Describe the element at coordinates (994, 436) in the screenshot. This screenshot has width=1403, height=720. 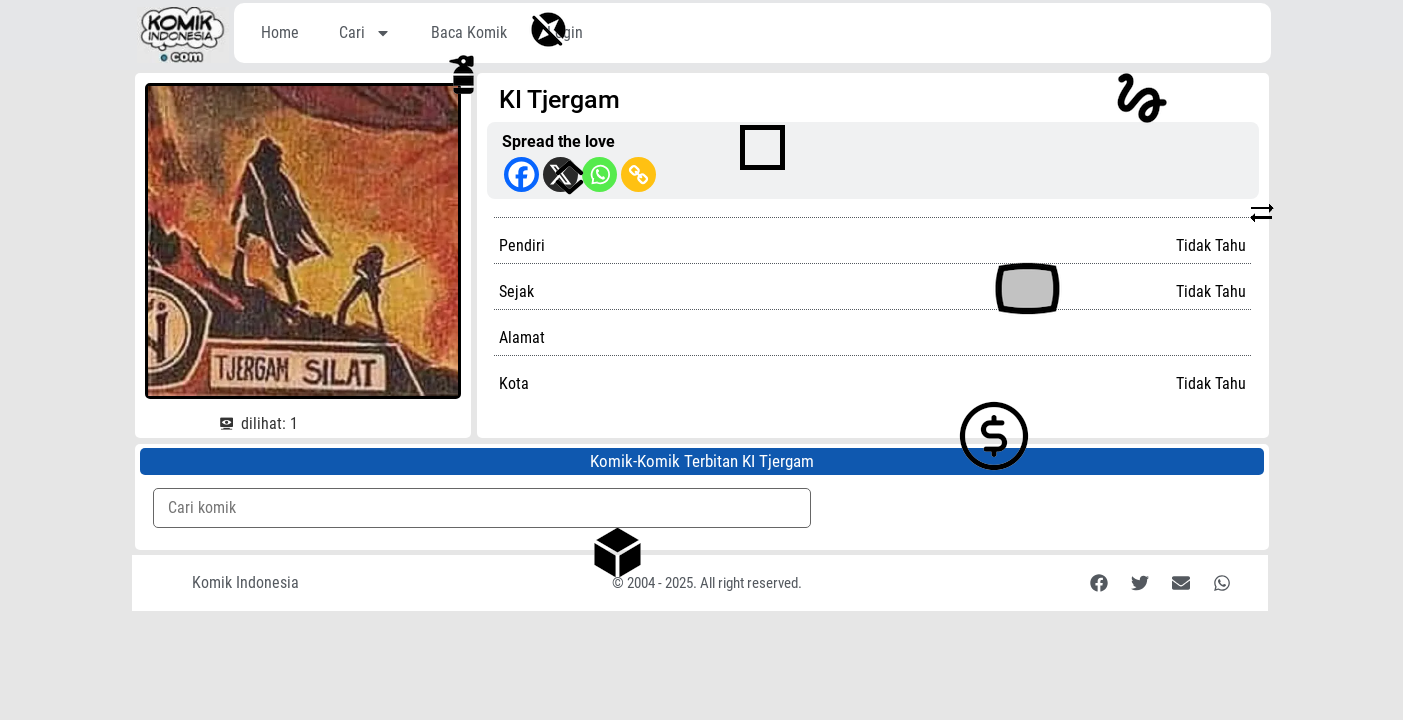
I see `view account balance or financial information` at that location.